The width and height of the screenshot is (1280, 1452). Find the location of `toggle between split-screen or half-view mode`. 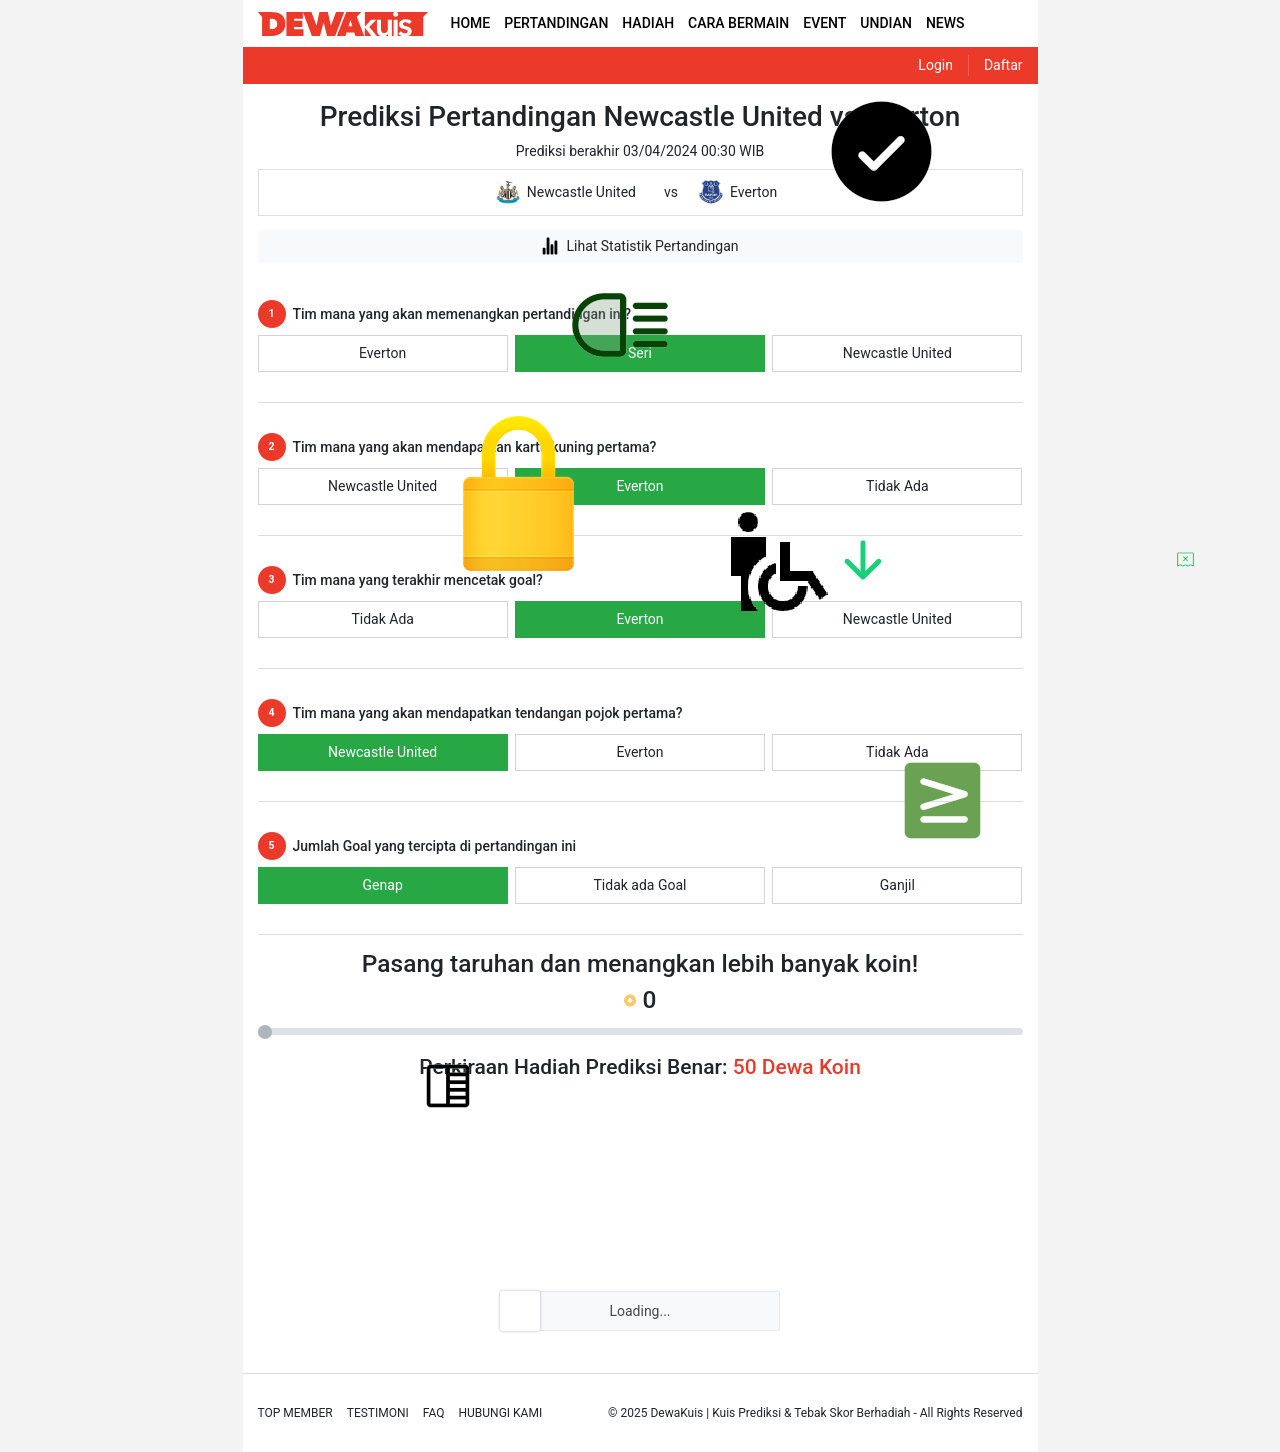

toggle between split-screen or half-view mode is located at coordinates (448, 1086).